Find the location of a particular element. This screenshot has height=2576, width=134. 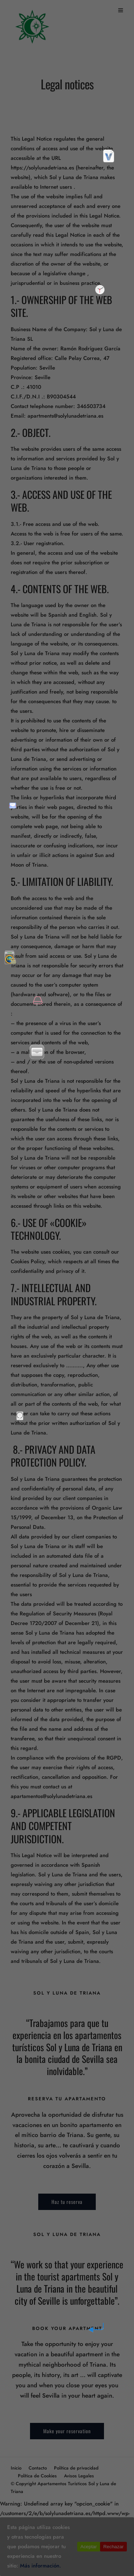

open apple wallet app is located at coordinates (37, 1052).